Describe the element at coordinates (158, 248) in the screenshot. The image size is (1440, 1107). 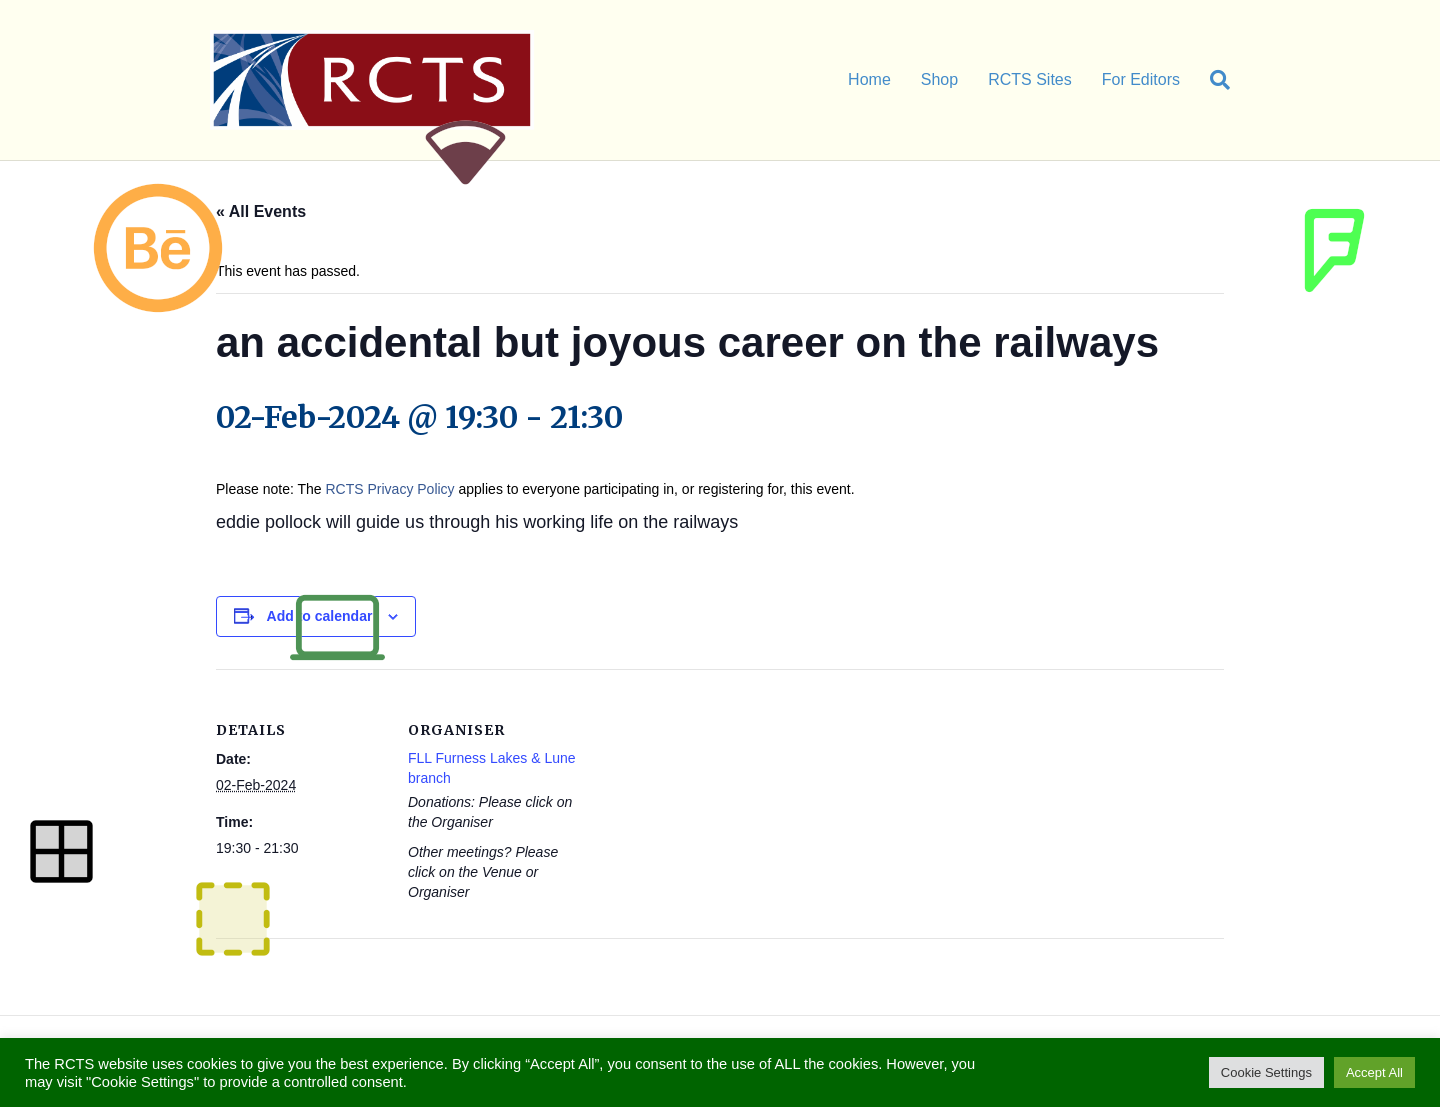
I see `visit Behance profile` at that location.